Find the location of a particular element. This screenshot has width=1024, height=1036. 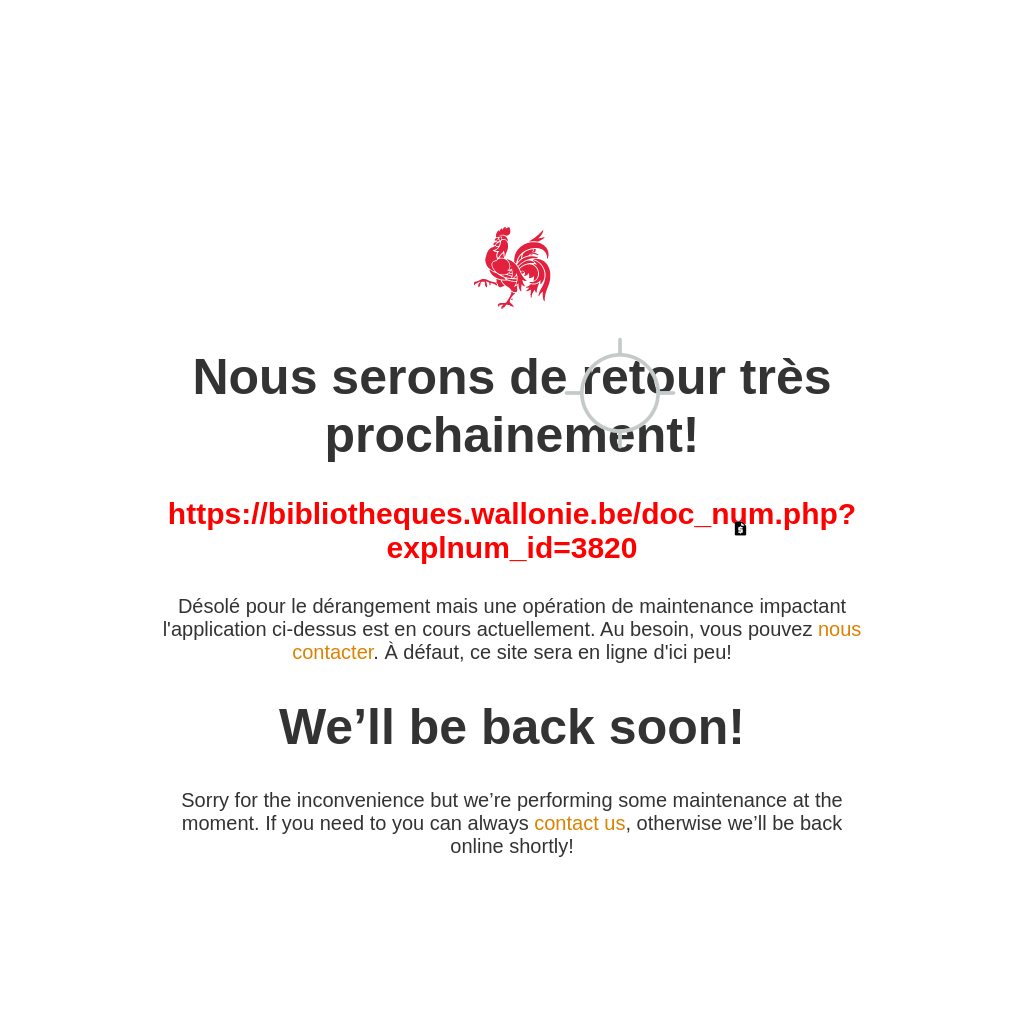

request a price quote or estimate is located at coordinates (740, 528).